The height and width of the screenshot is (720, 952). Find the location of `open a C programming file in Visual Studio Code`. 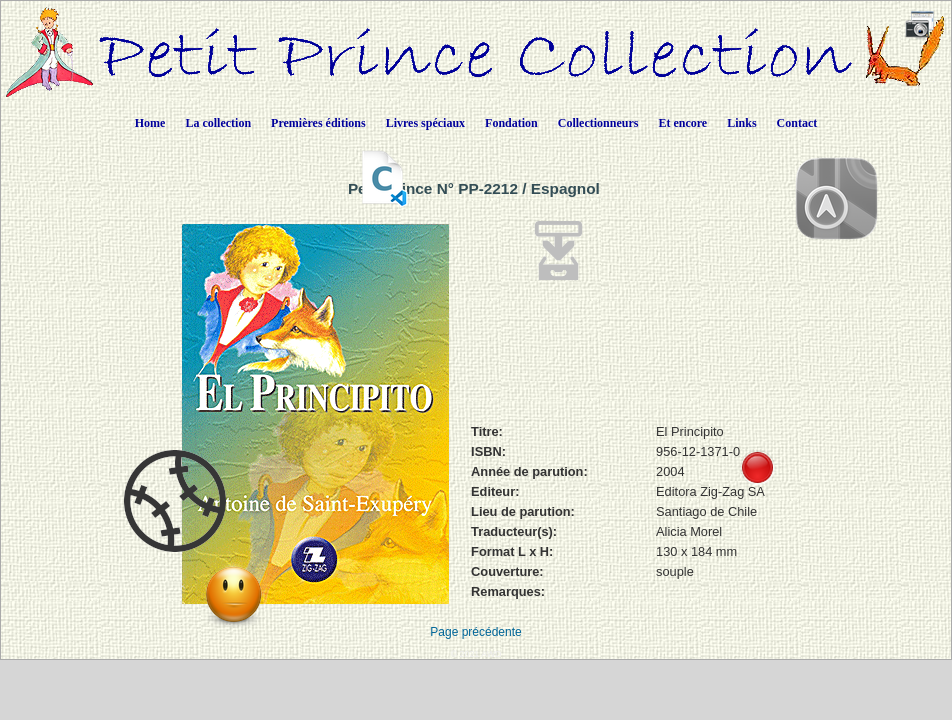

open a C programming file in Visual Studio Code is located at coordinates (382, 178).